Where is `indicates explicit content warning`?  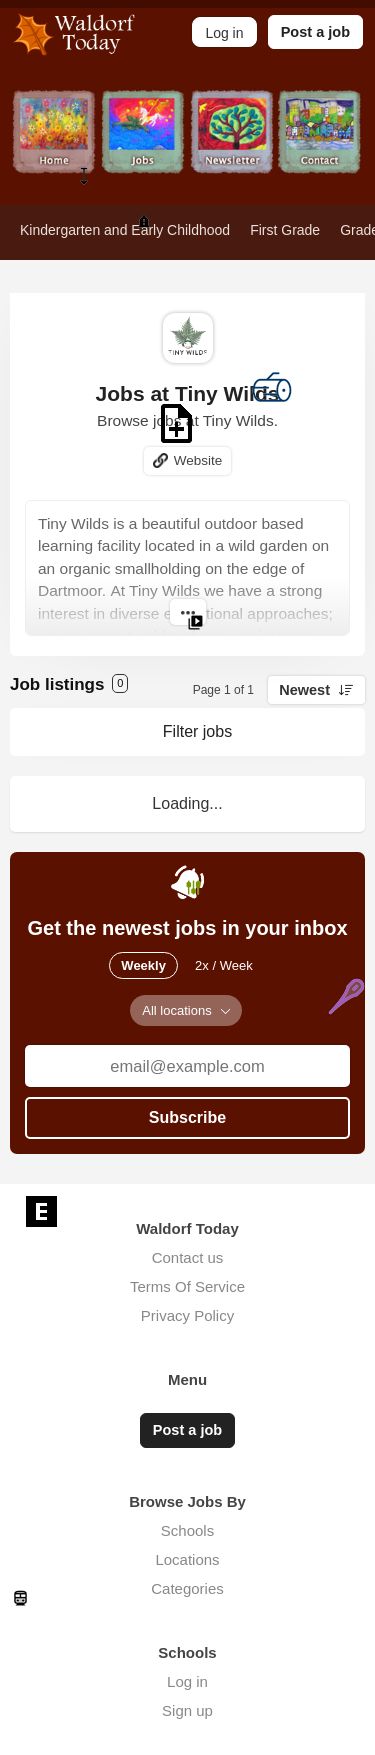 indicates explicit content warning is located at coordinates (41, 1211).